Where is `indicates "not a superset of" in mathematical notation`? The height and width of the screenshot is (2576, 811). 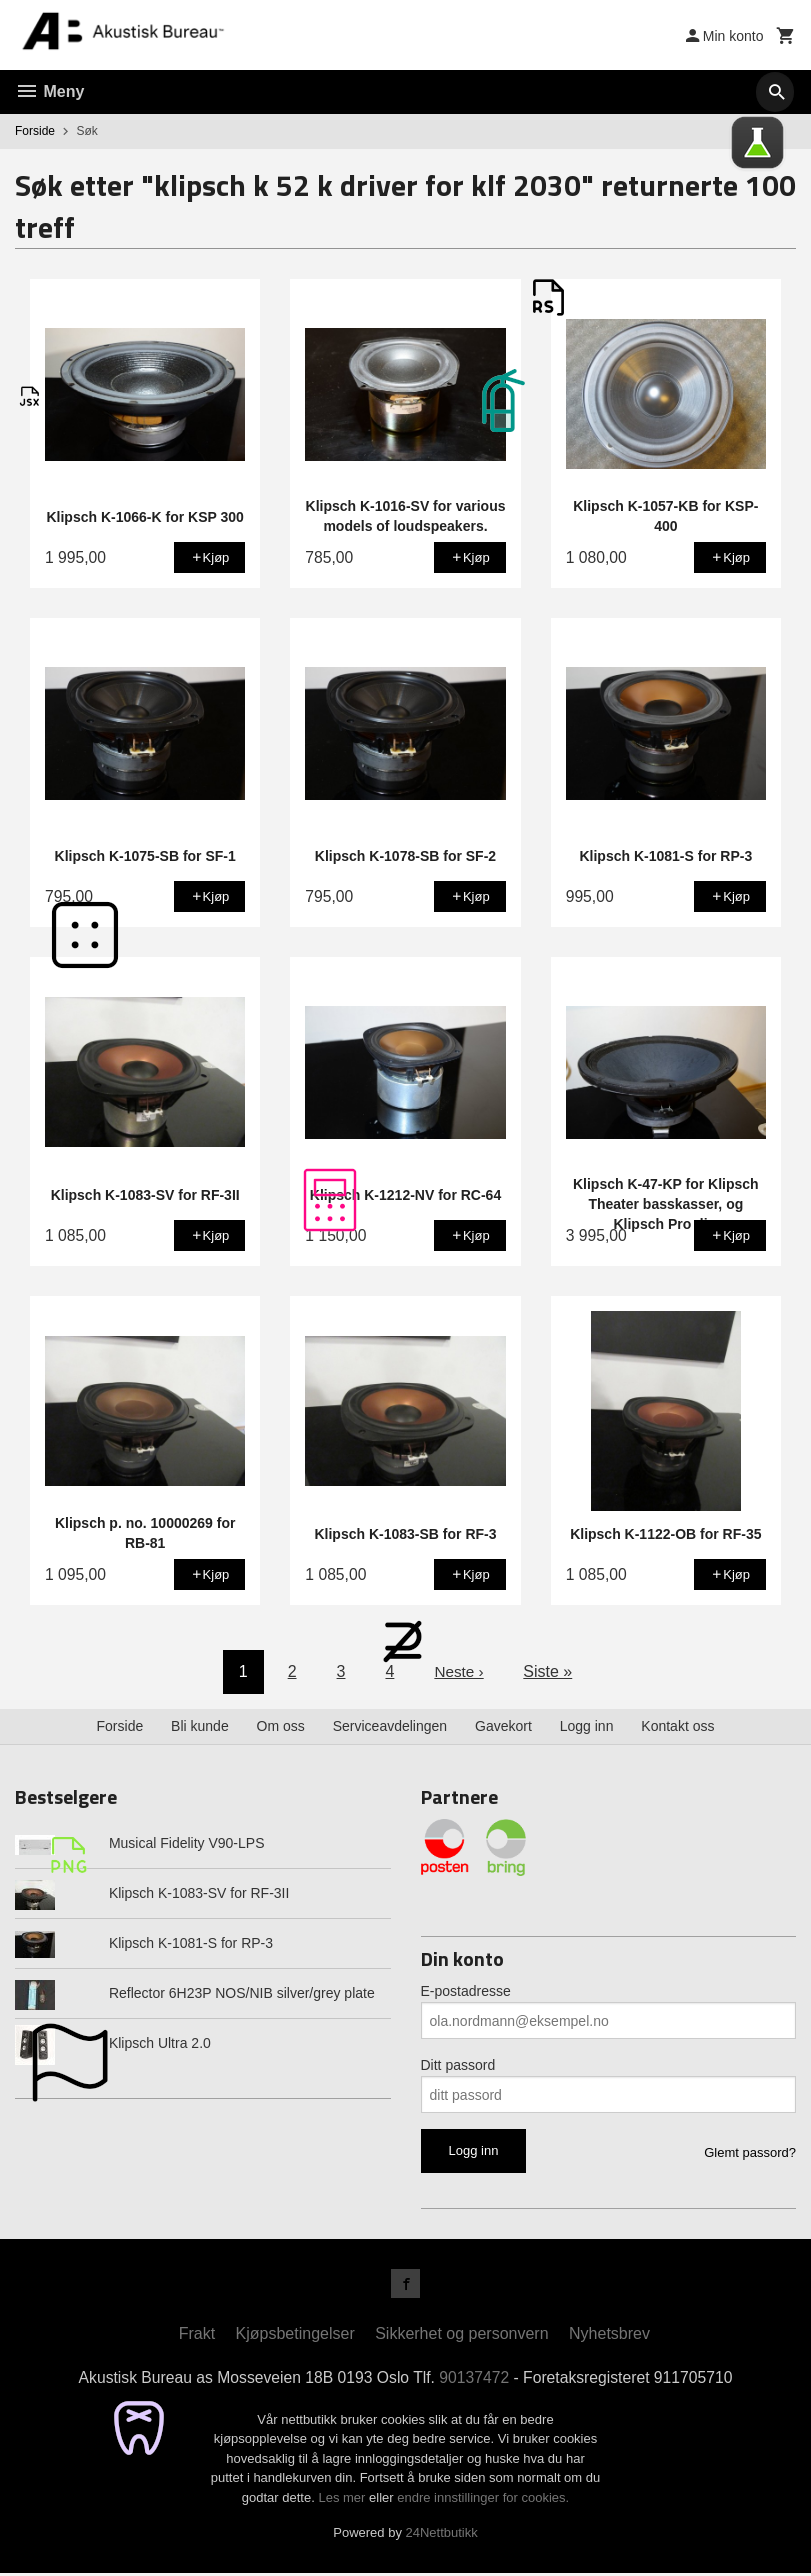
indicates "not a superset of" in mathematical notation is located at coordinates (402, 1641).